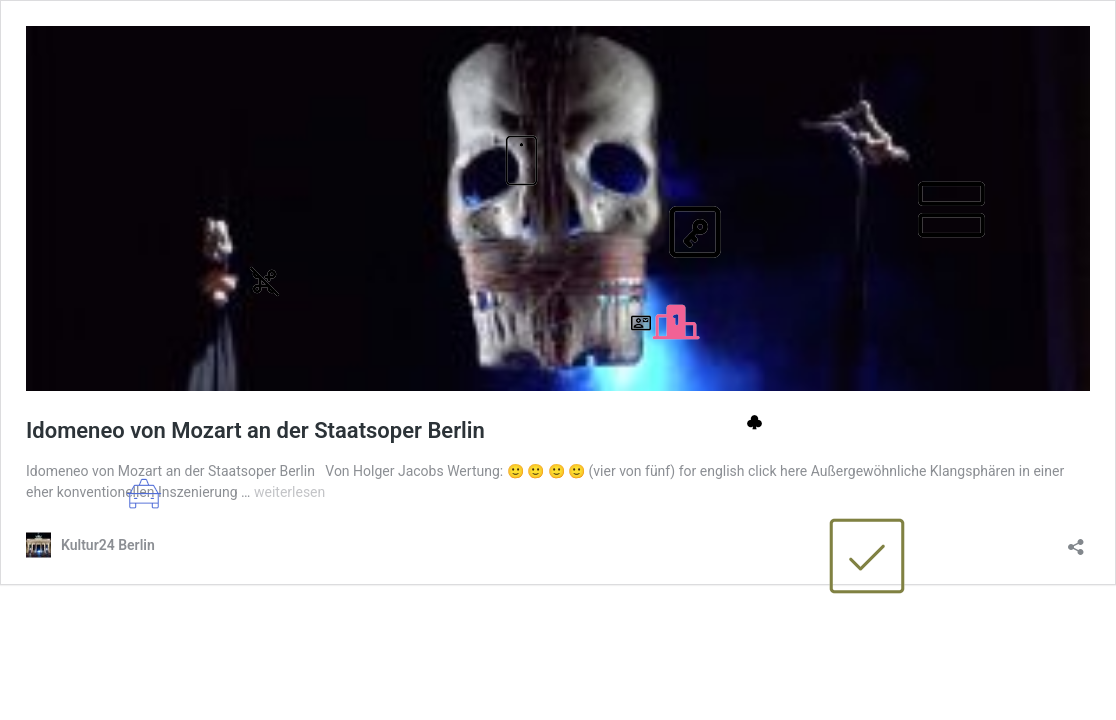  Describe the element at coordinates (521, 160) in the screenshot. I see `access device camera through mobile` at that location.